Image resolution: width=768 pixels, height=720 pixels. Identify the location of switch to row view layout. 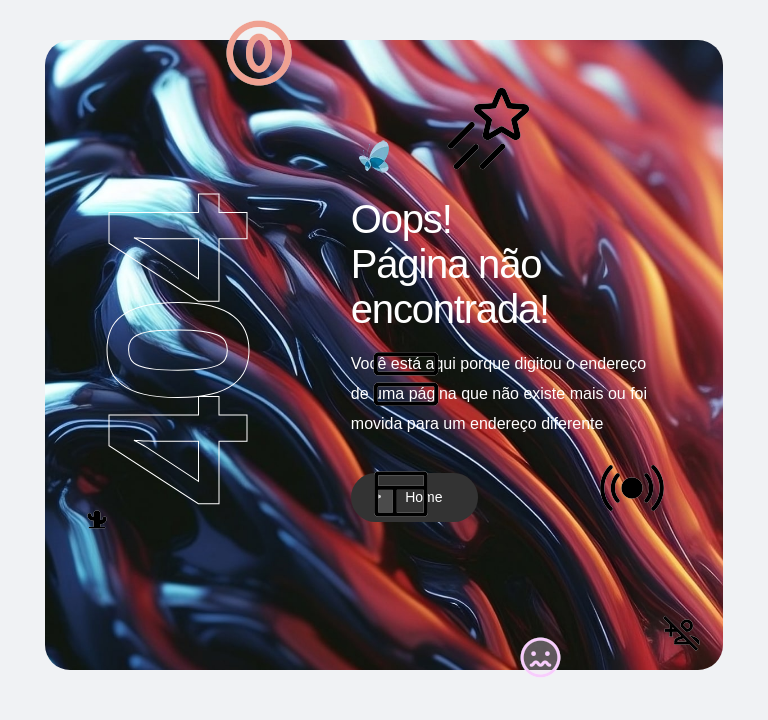
(406, 379).